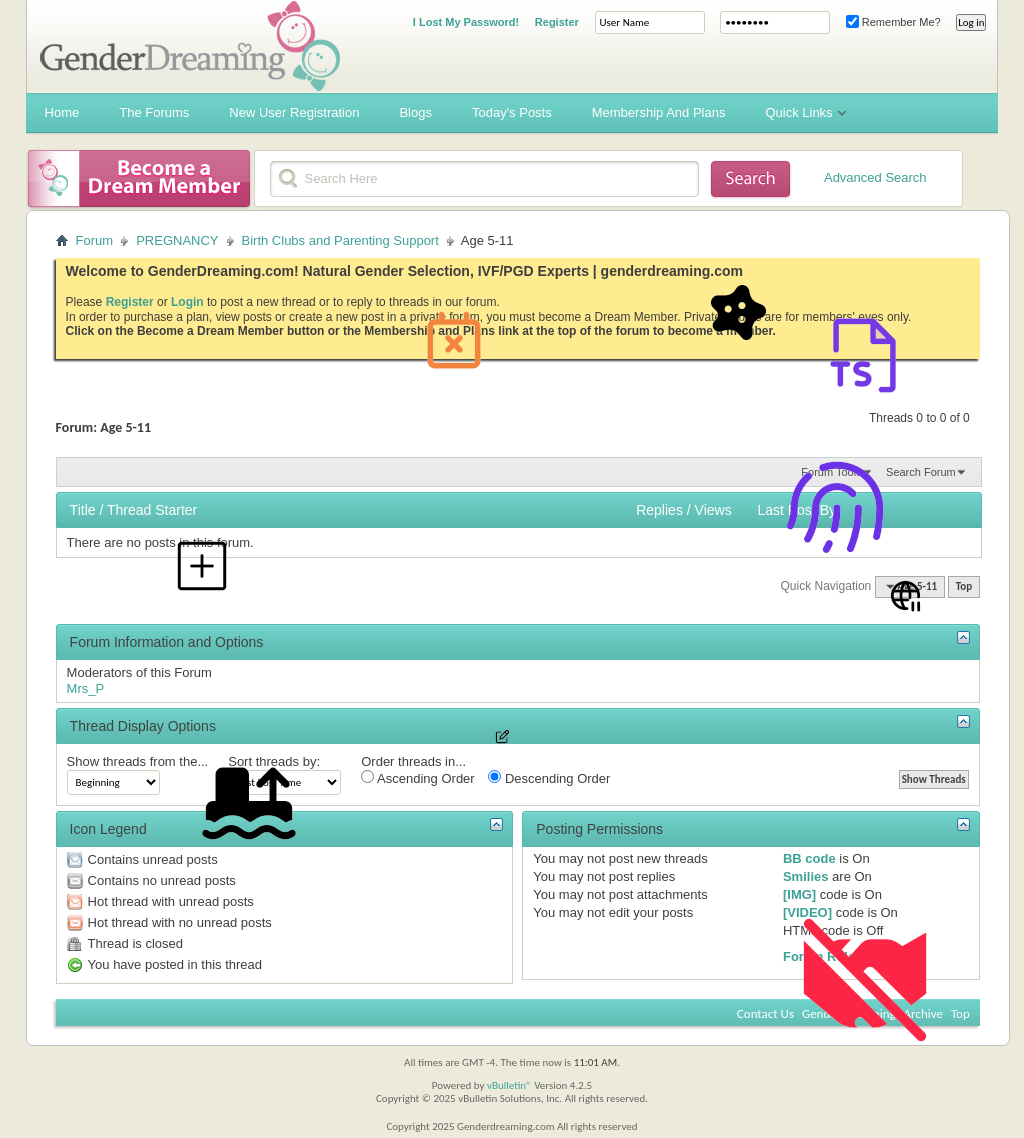 The height and width of the screenshot is (1138, 1024). Describe the element at coordinates (738, 312) in the screenshot. I see `indicates a disease or infection status` at that location.